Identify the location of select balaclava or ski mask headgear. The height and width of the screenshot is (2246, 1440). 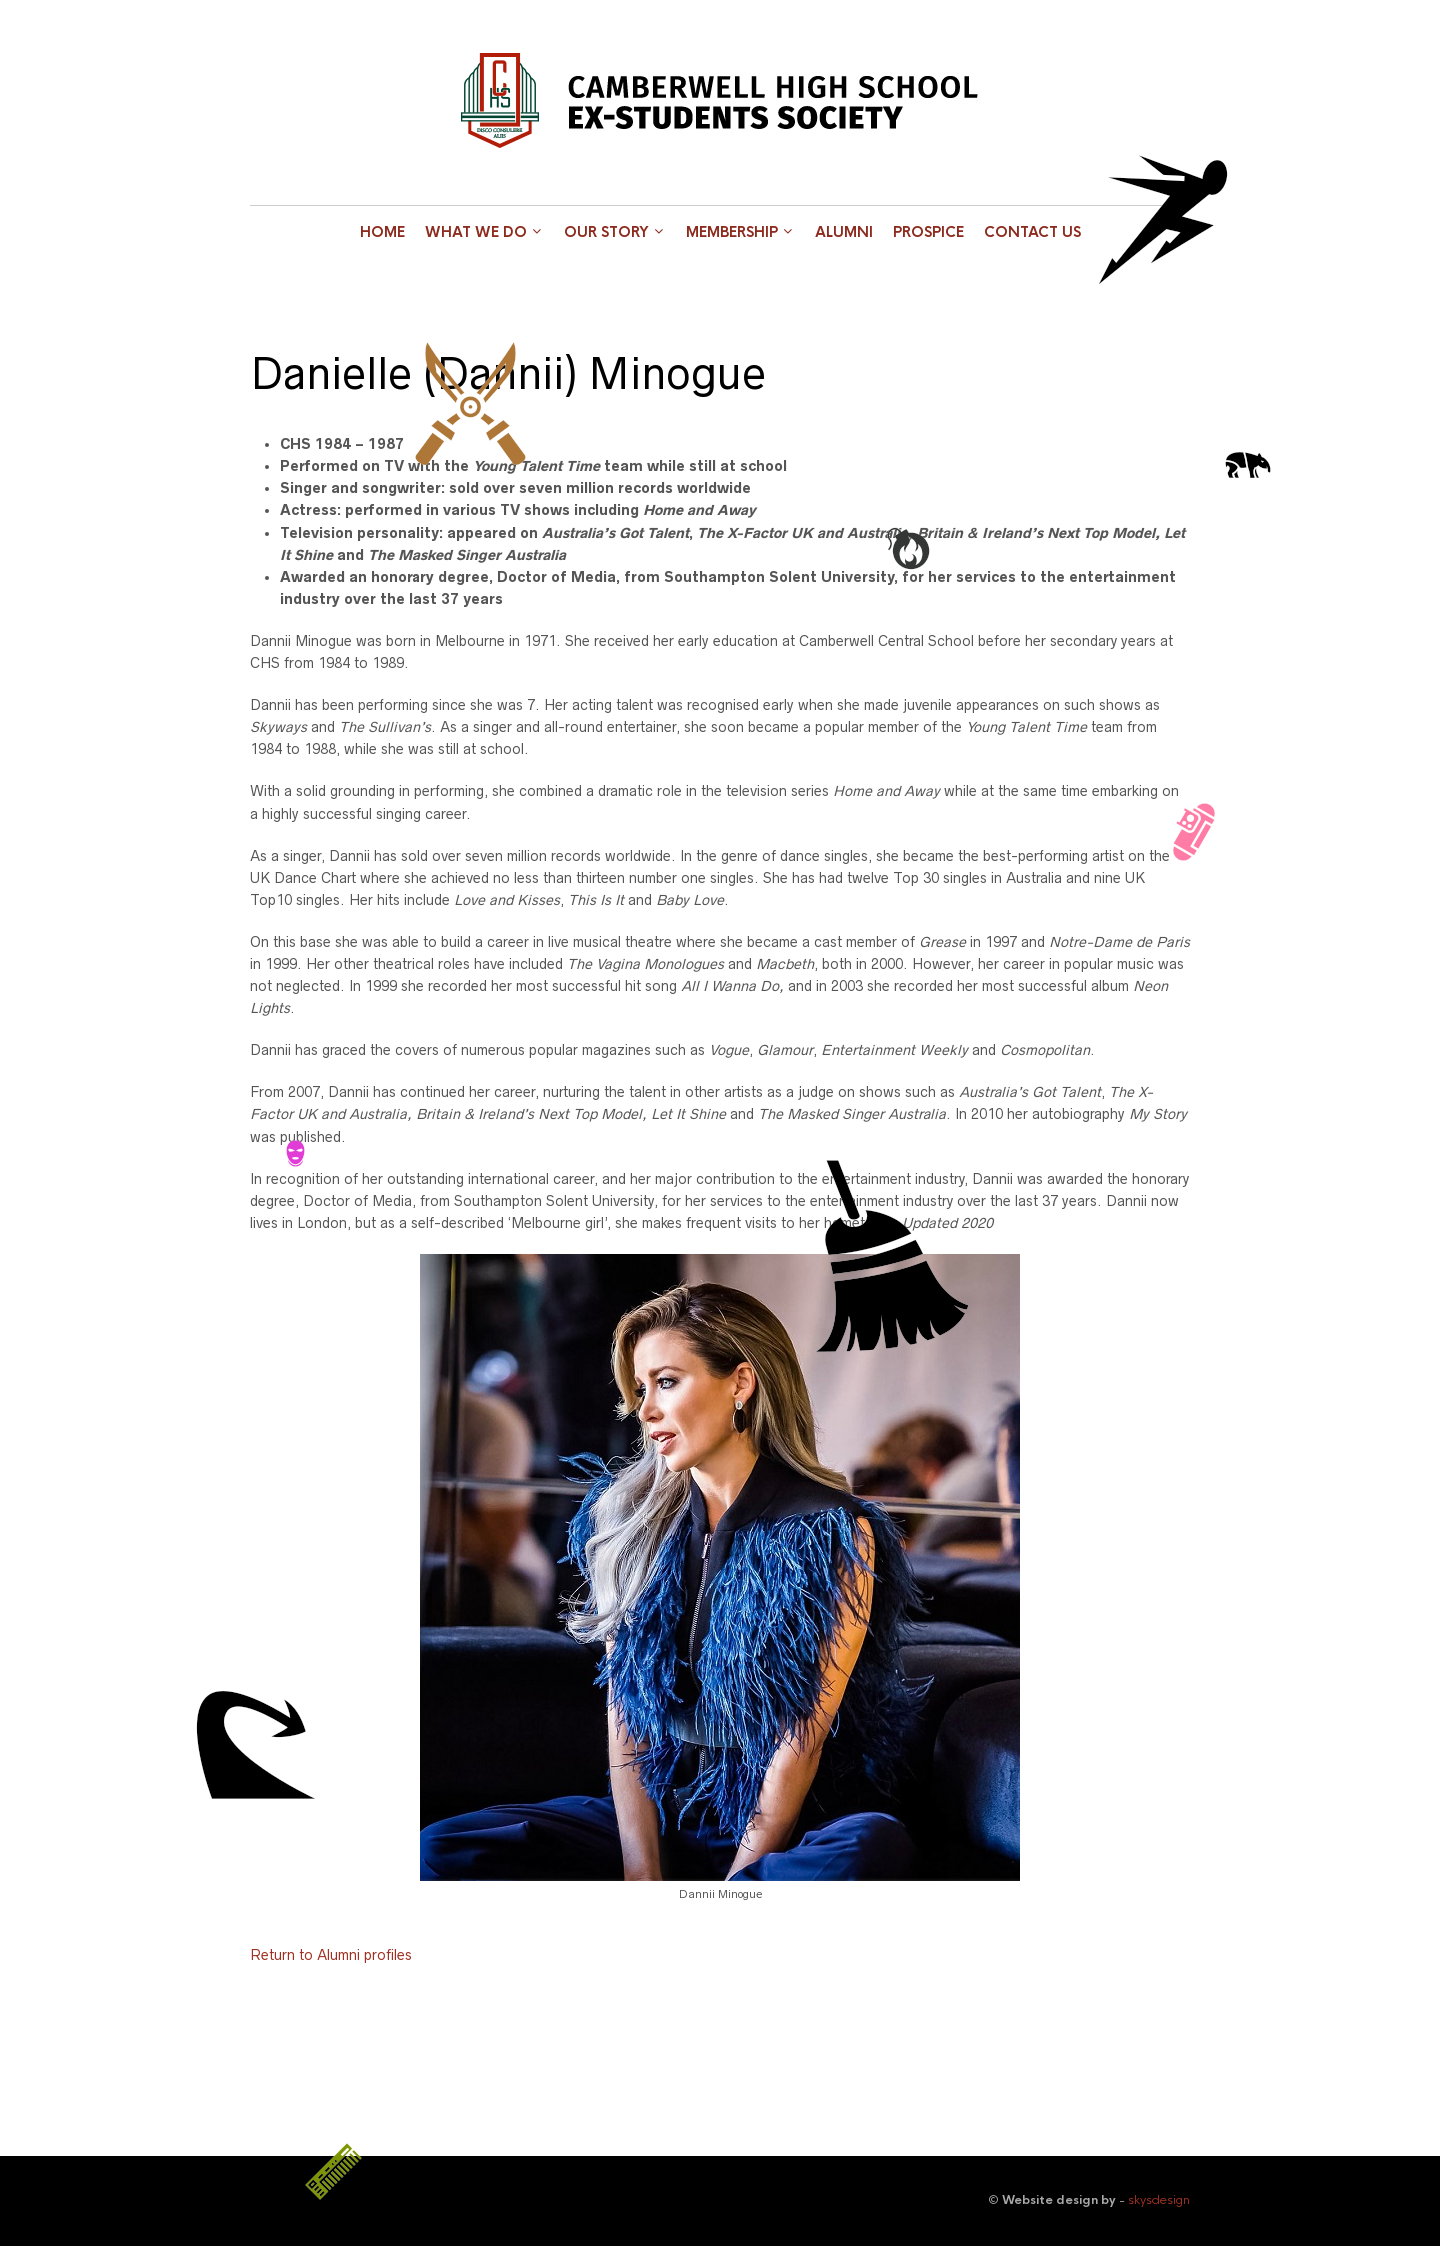
(295, 1153).